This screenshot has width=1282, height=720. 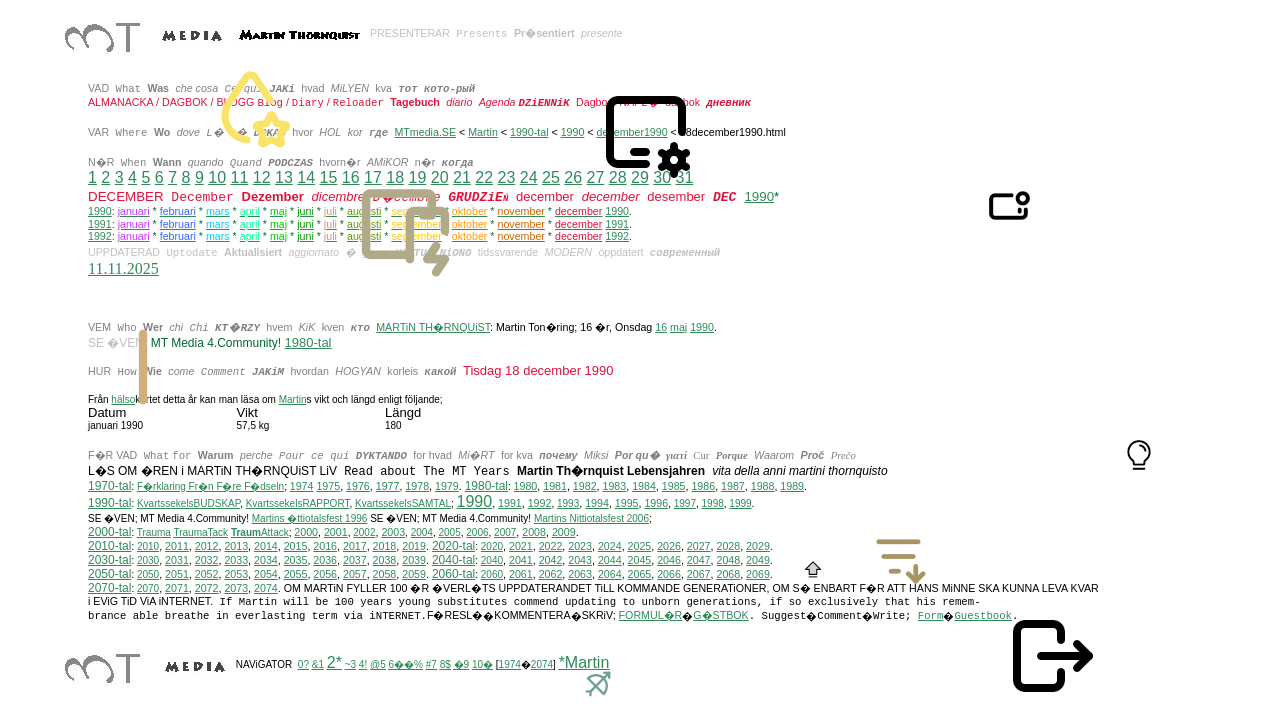 What do you see at coordinates (143, 367) in the screenshot?
I see `indicates information or help tooltip` at bounding box center [143, 367].